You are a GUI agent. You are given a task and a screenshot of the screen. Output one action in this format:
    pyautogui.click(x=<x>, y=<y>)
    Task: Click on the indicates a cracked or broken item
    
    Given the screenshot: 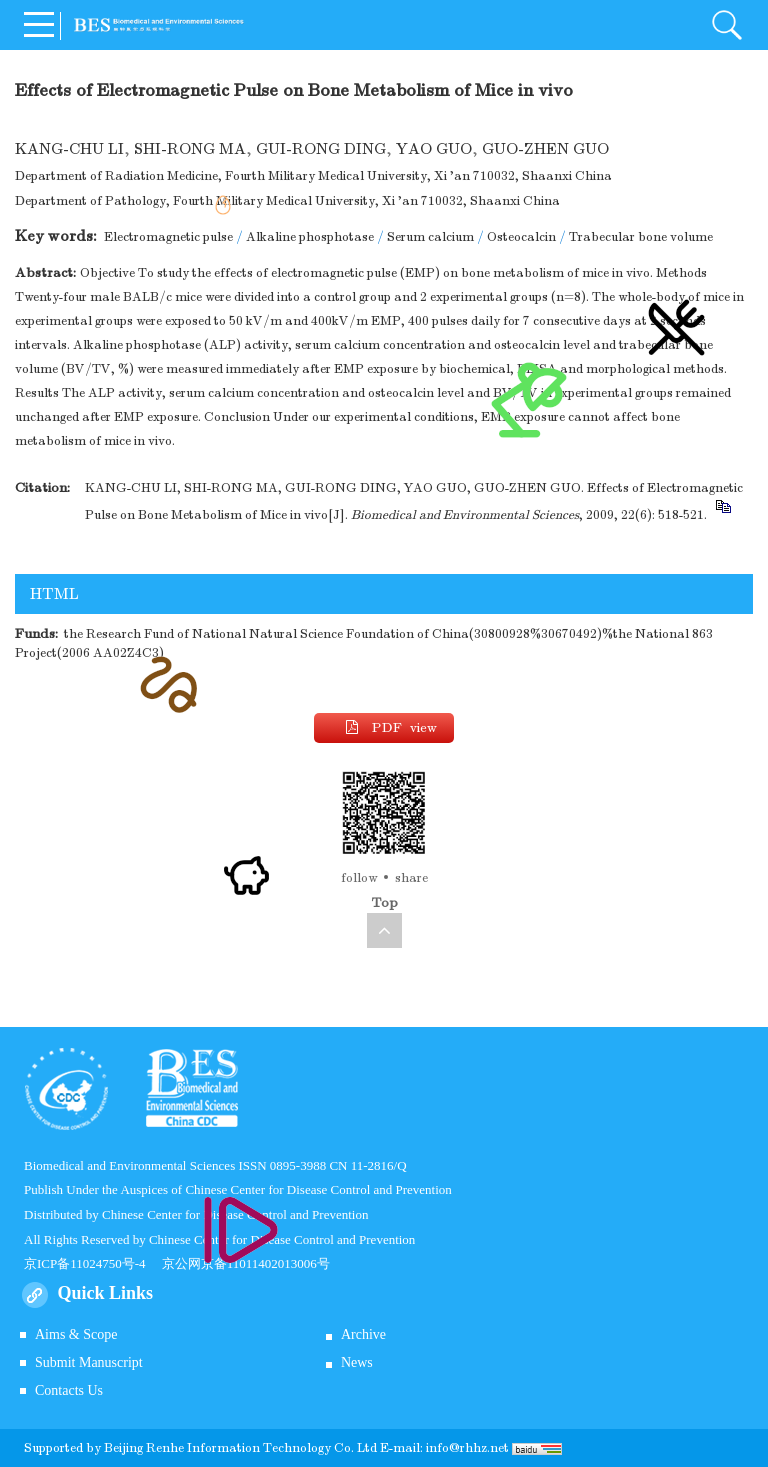 What is the action you would take?
    pyautogui.click(x=223, y=205)
    